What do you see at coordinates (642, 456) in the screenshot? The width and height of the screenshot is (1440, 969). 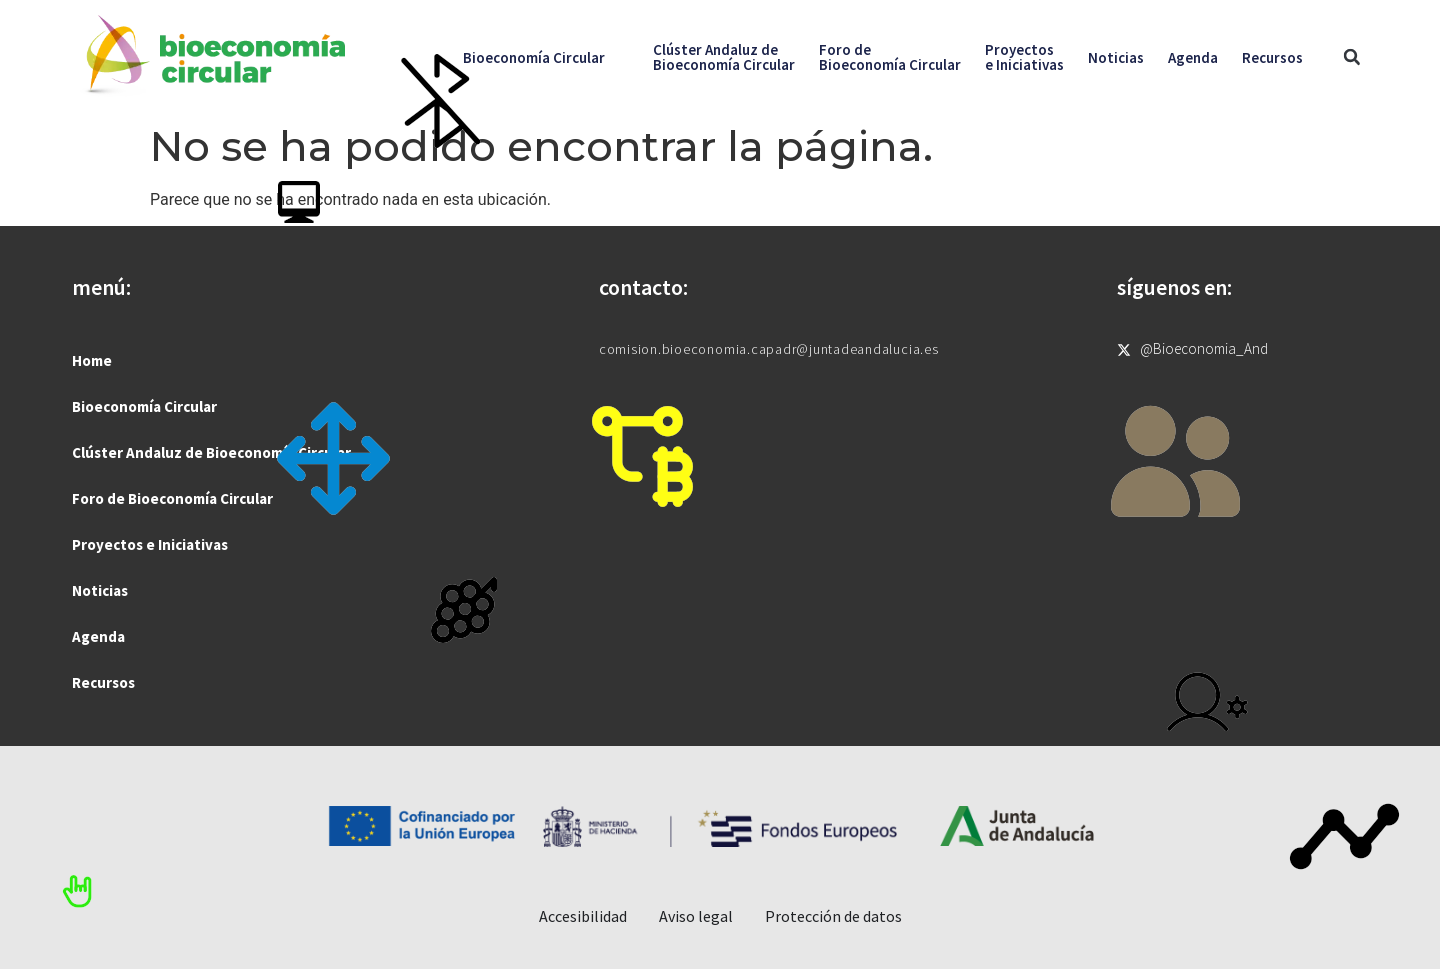 I see `view bitcoin transaction history` at bounding box center [642, 456].